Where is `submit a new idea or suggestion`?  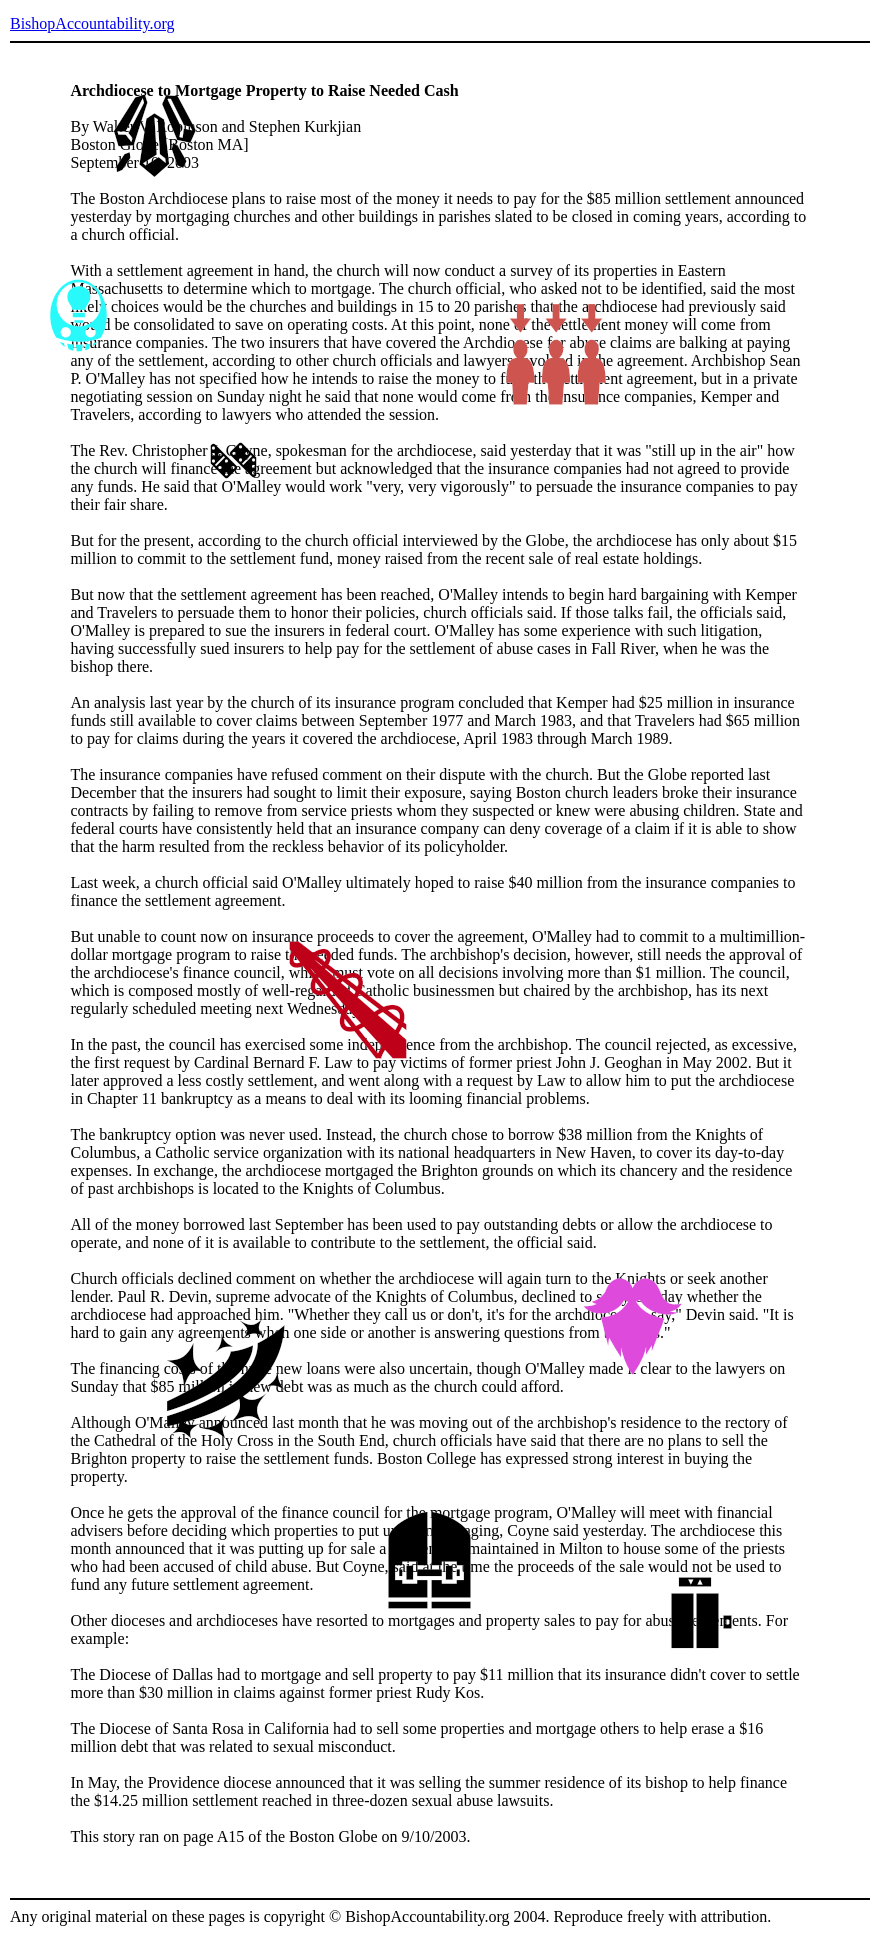 submit a new idea or suggestion is located at coordinates (78, 315).